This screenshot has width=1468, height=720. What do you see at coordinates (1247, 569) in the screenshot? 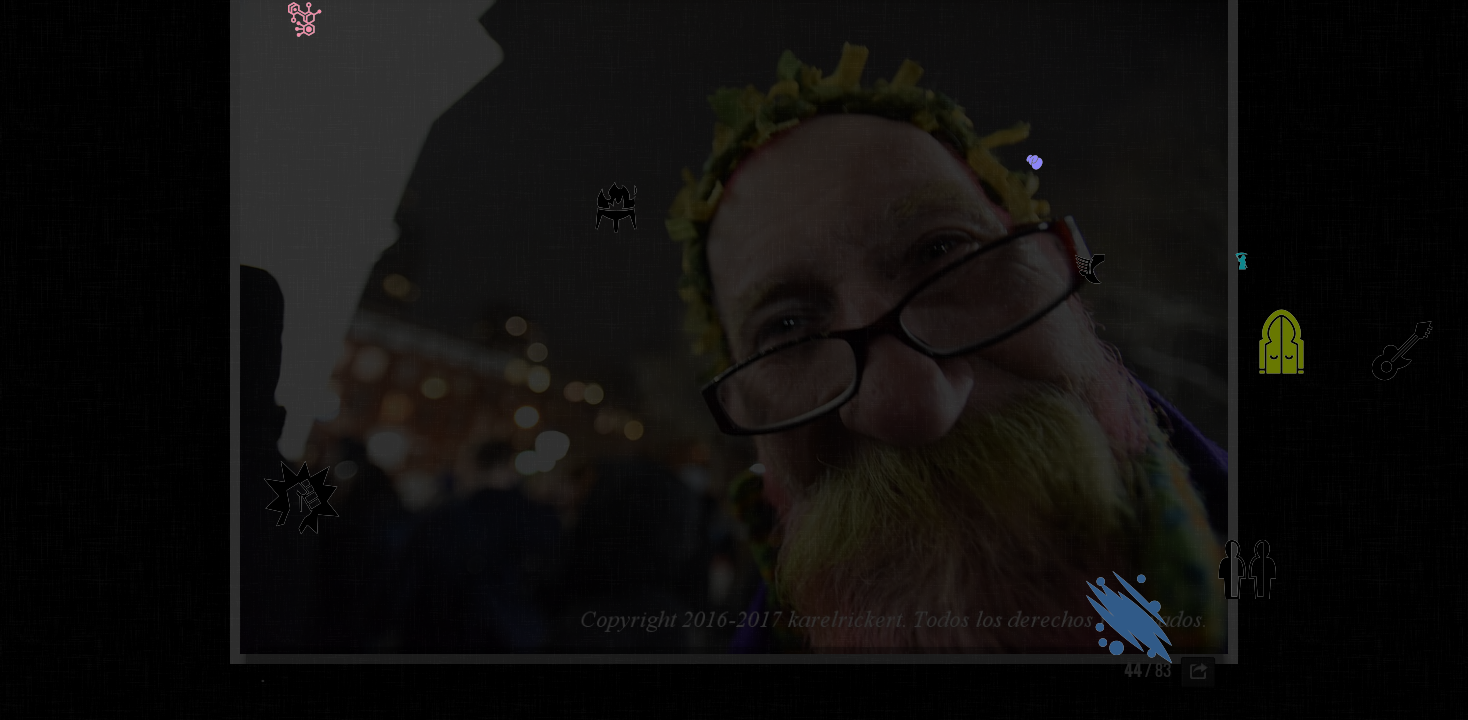
I see `toggle between two modes or perspectives` at bounding box center [1247, 569].